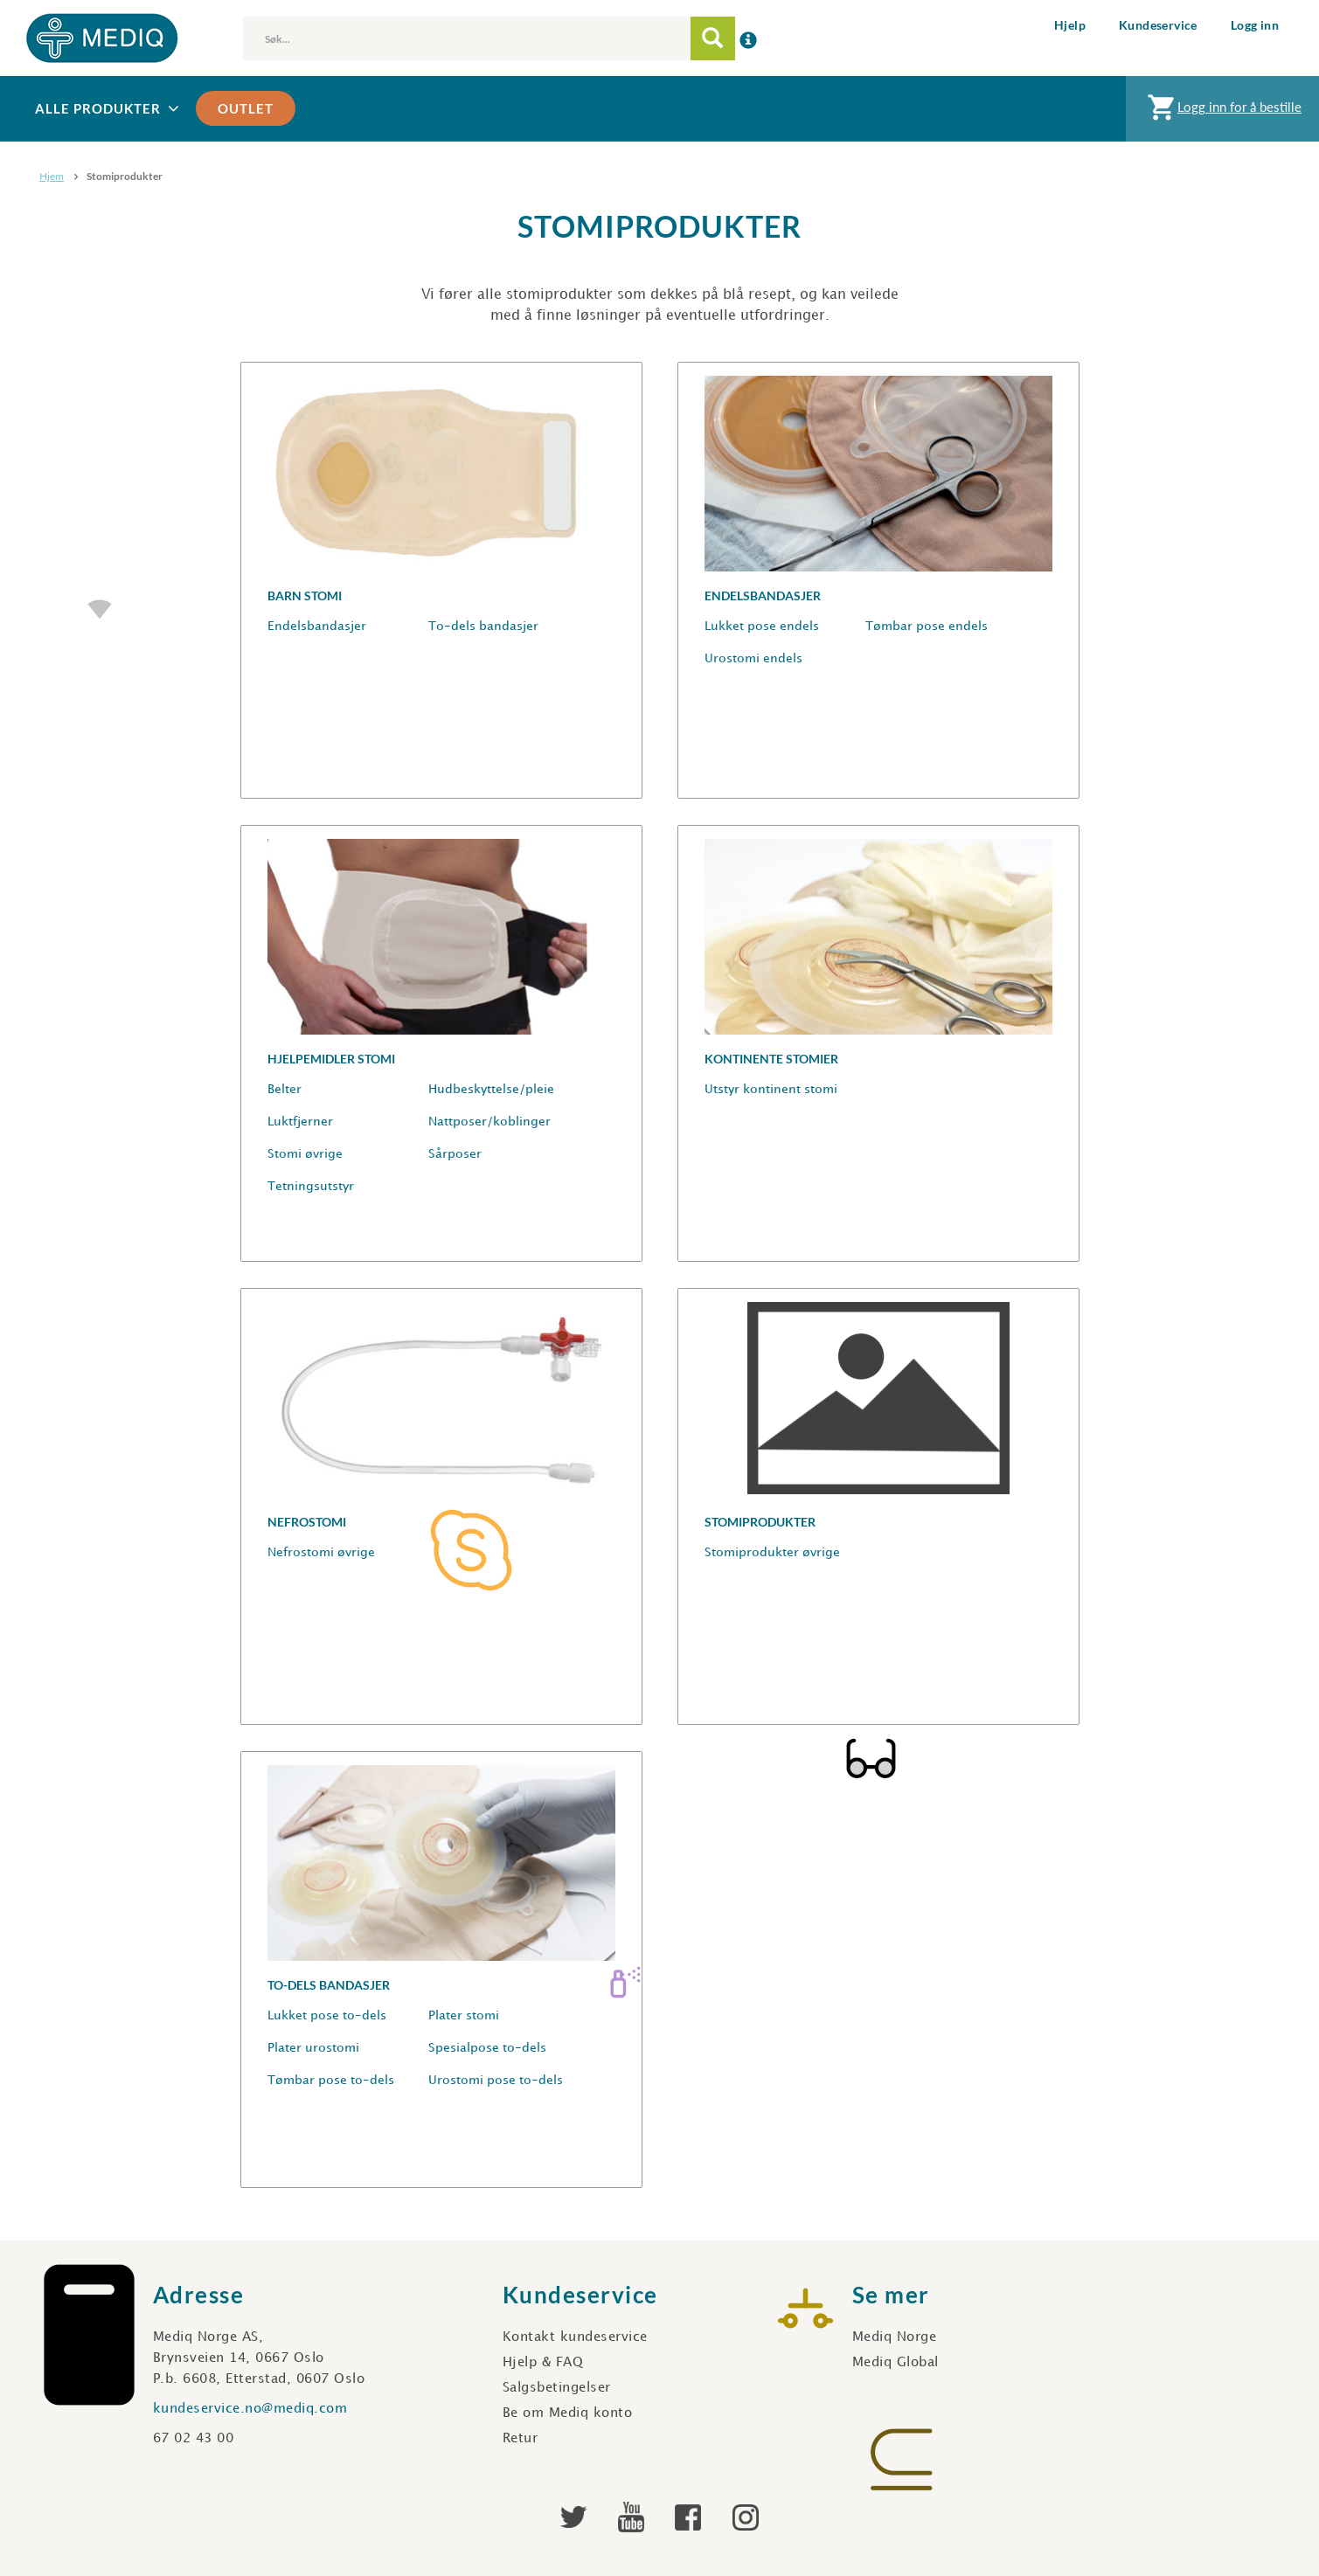  What do you see at coordinates (471, 1550) in the screenshot?
I see `open skype app` at bounding box center [471, 1550].